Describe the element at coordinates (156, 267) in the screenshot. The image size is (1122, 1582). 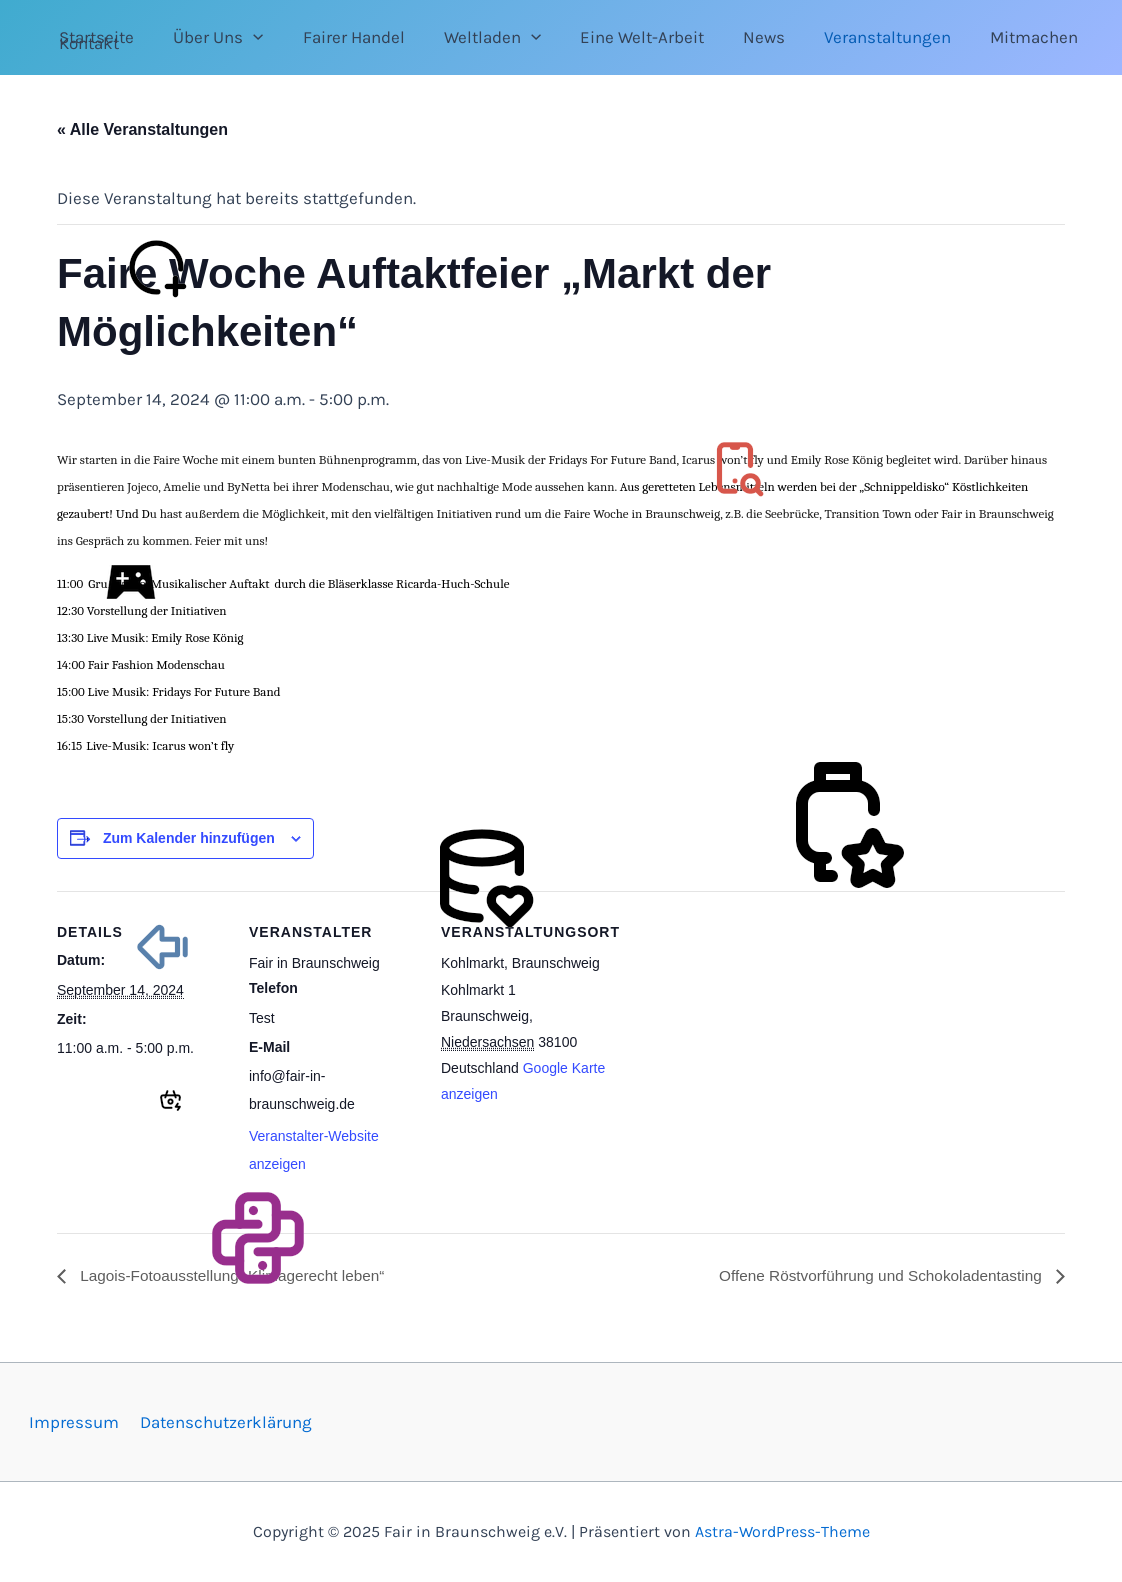
I see `add a new item or entry` at that location.